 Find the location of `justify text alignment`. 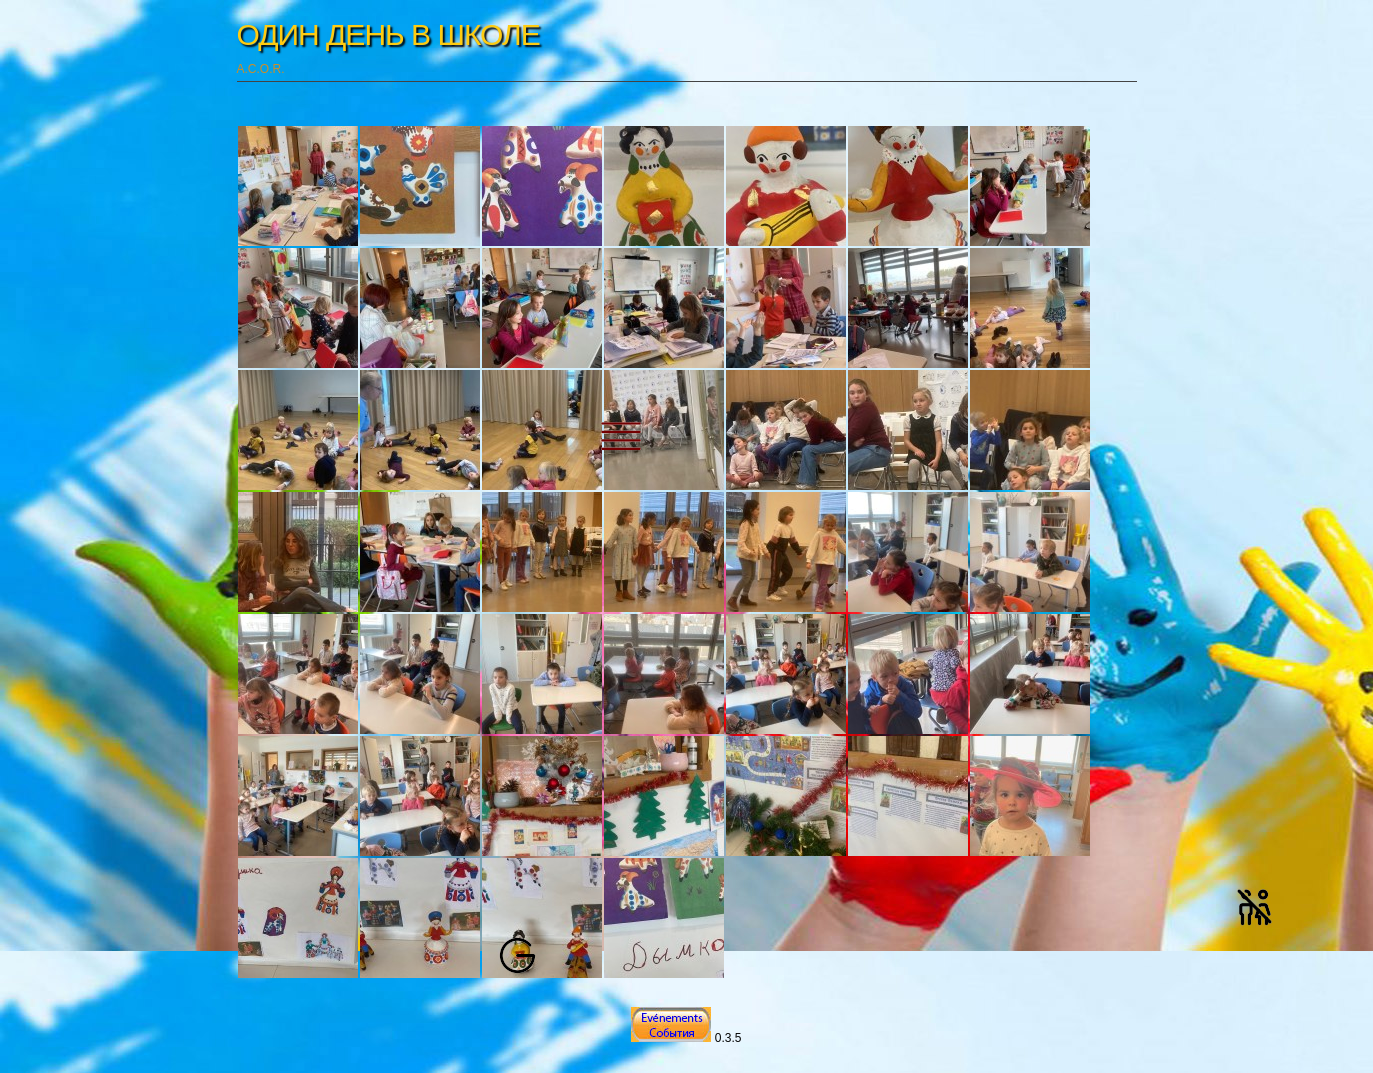

justify text alignment is located at coordinates (621, 437).